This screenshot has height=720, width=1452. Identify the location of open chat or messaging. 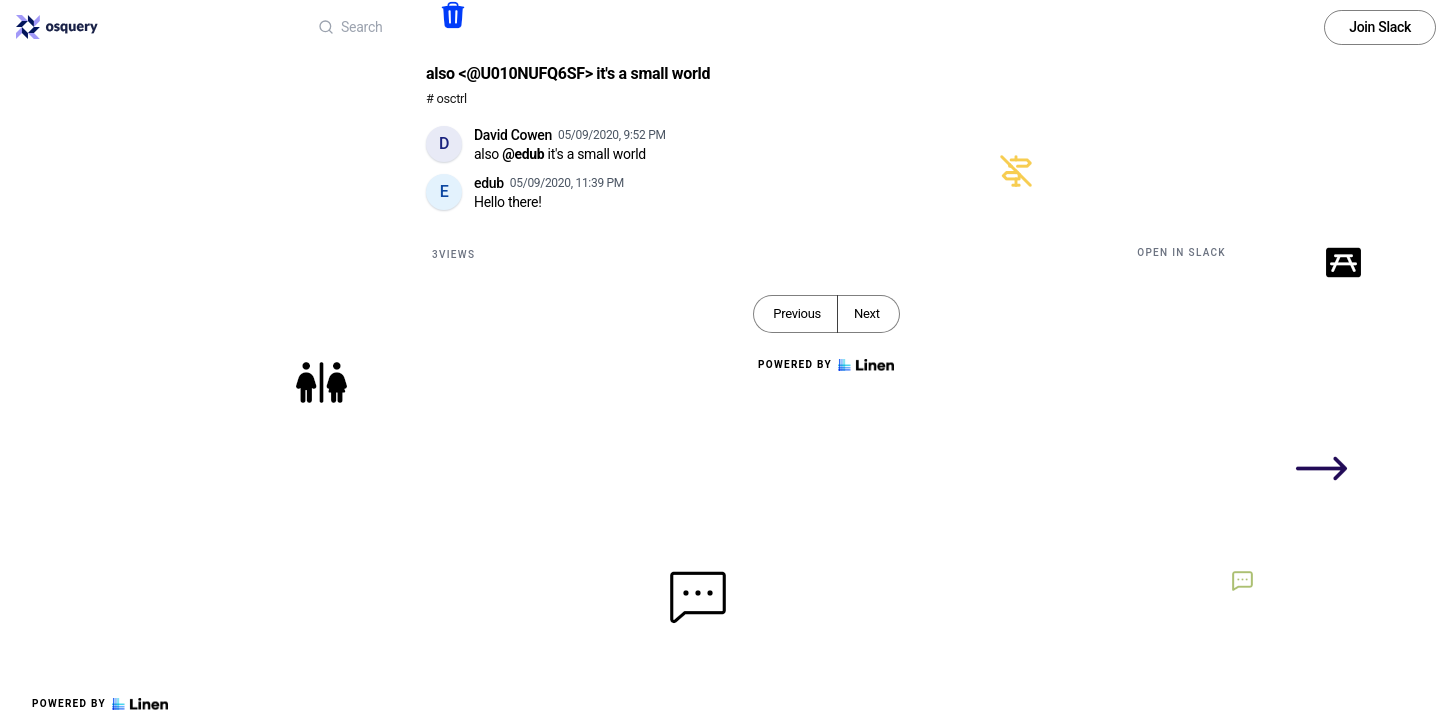
(698, 593).